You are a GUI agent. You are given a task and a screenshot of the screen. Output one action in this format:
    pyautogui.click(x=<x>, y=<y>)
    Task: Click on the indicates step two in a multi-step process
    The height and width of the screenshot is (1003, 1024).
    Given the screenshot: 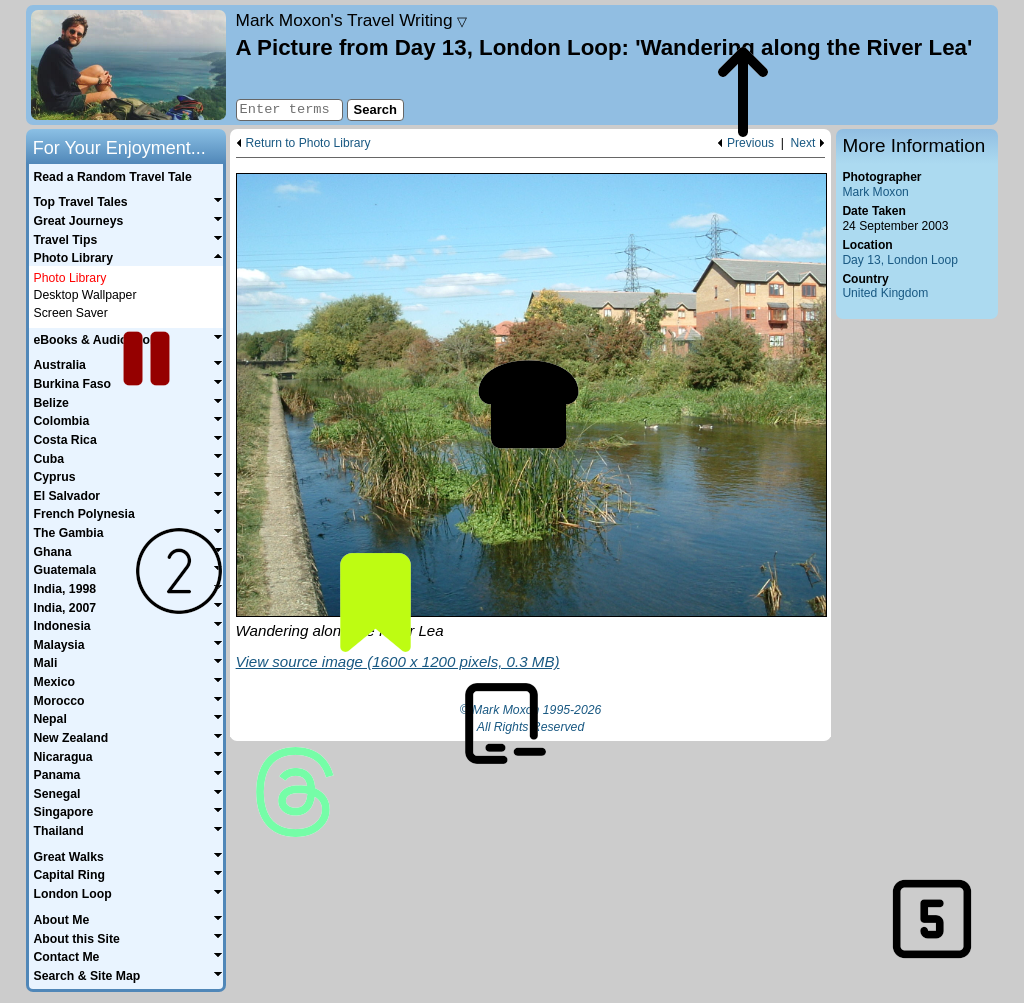 What is the action you would take?
    pyautogui.click(x=179, y=571)
    